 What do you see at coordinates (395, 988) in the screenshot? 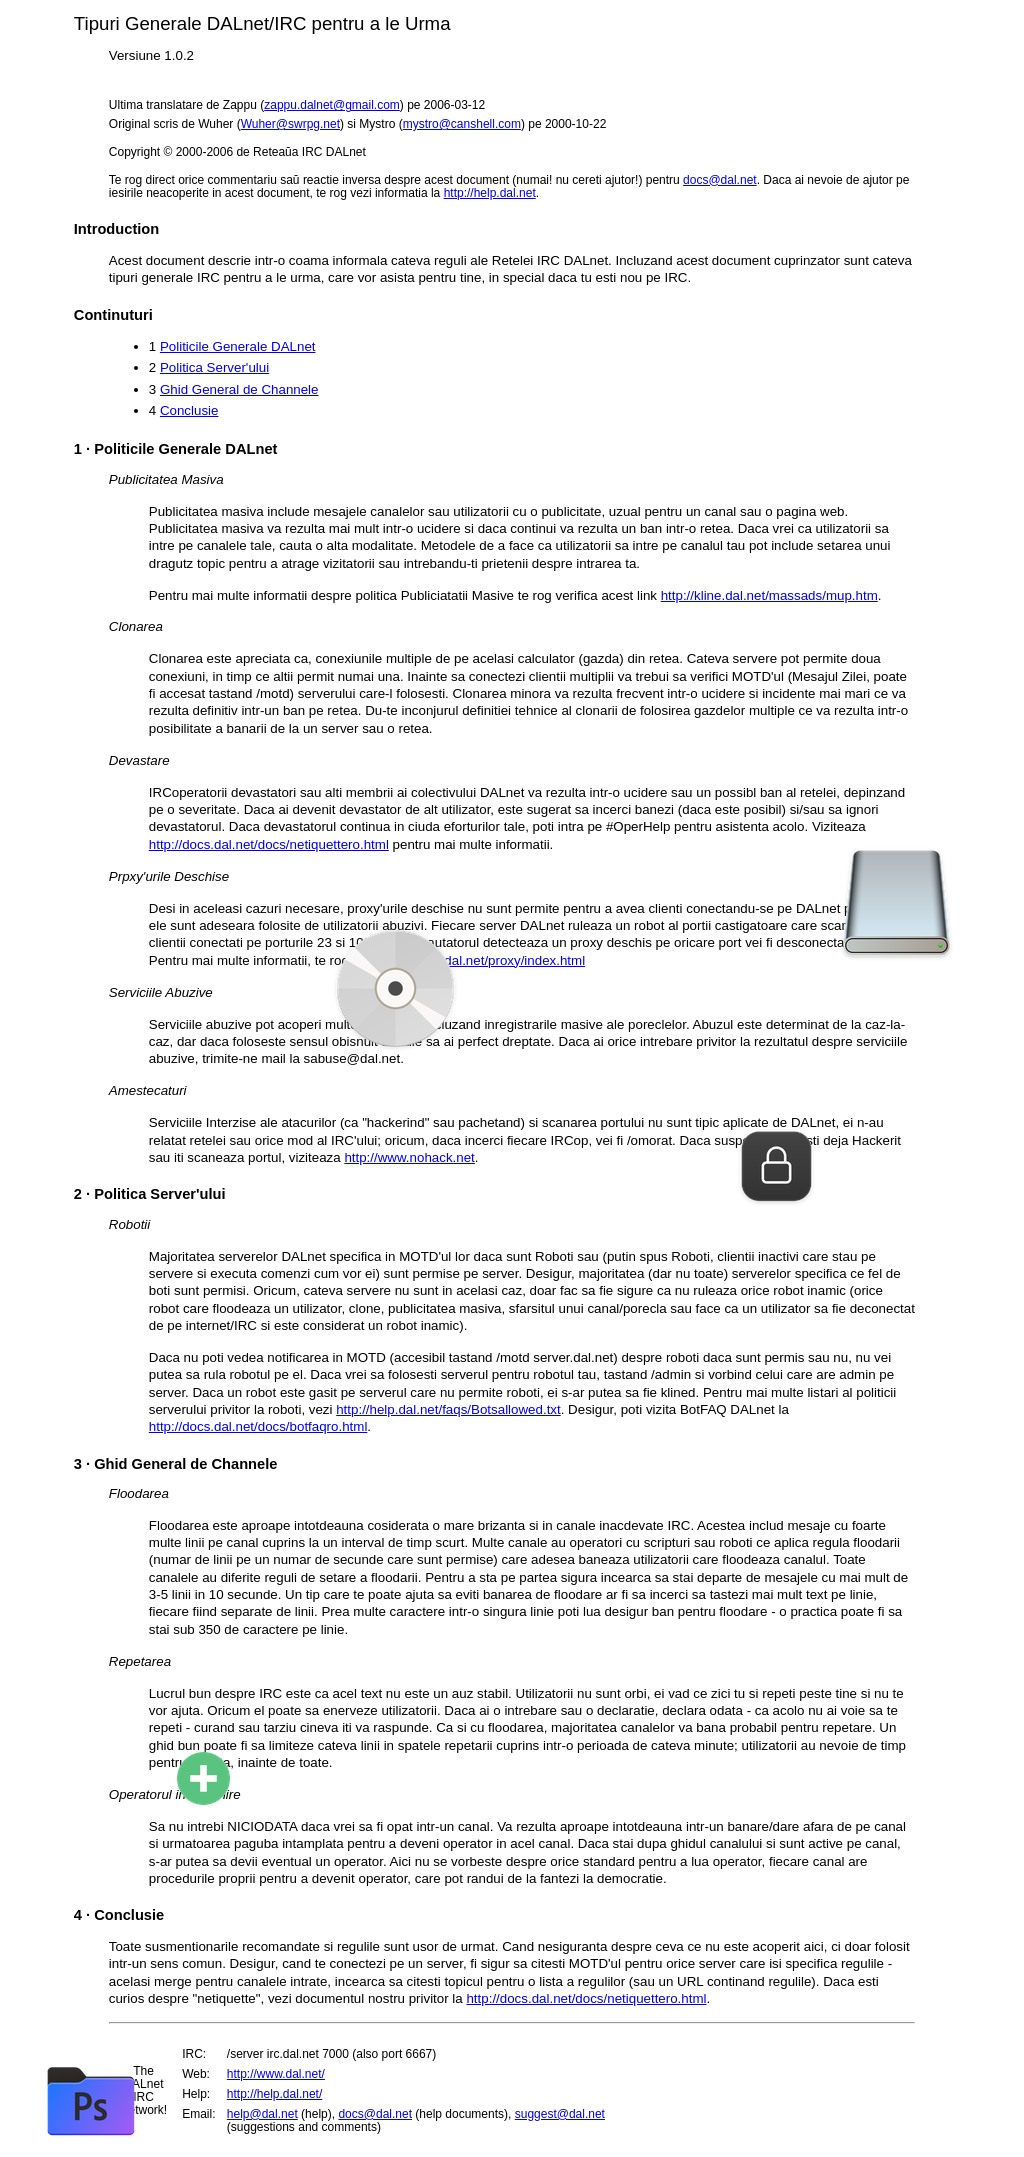
I see `indicates a rewritable CD drive or disc` at bounding box center [395, 988].